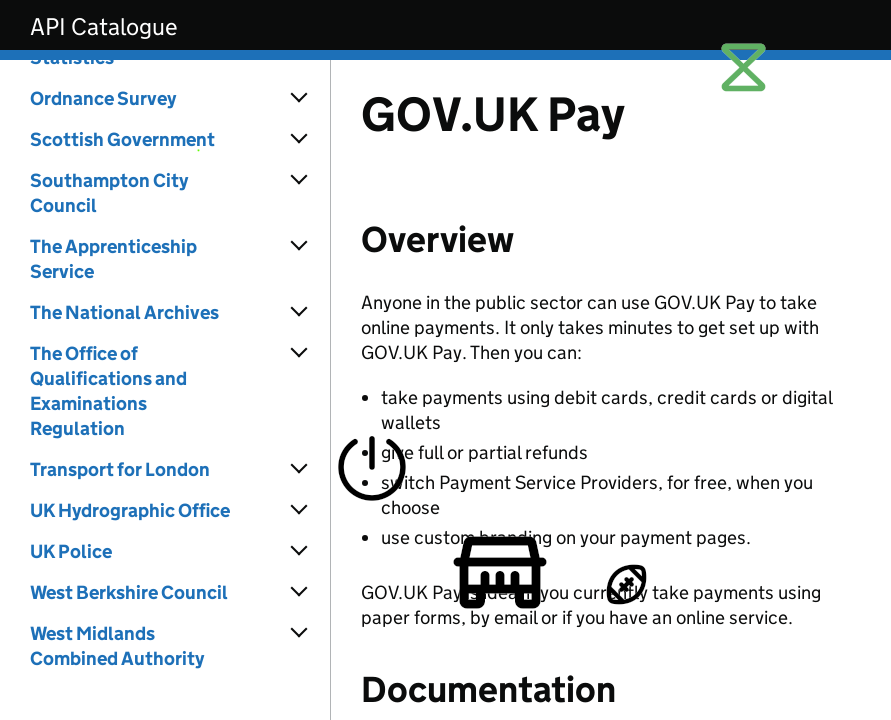 The image size is (891, 720). Describe the element at coordinates (500, 574) in the screenshot. I see `select off-road vehicle type` at that location.